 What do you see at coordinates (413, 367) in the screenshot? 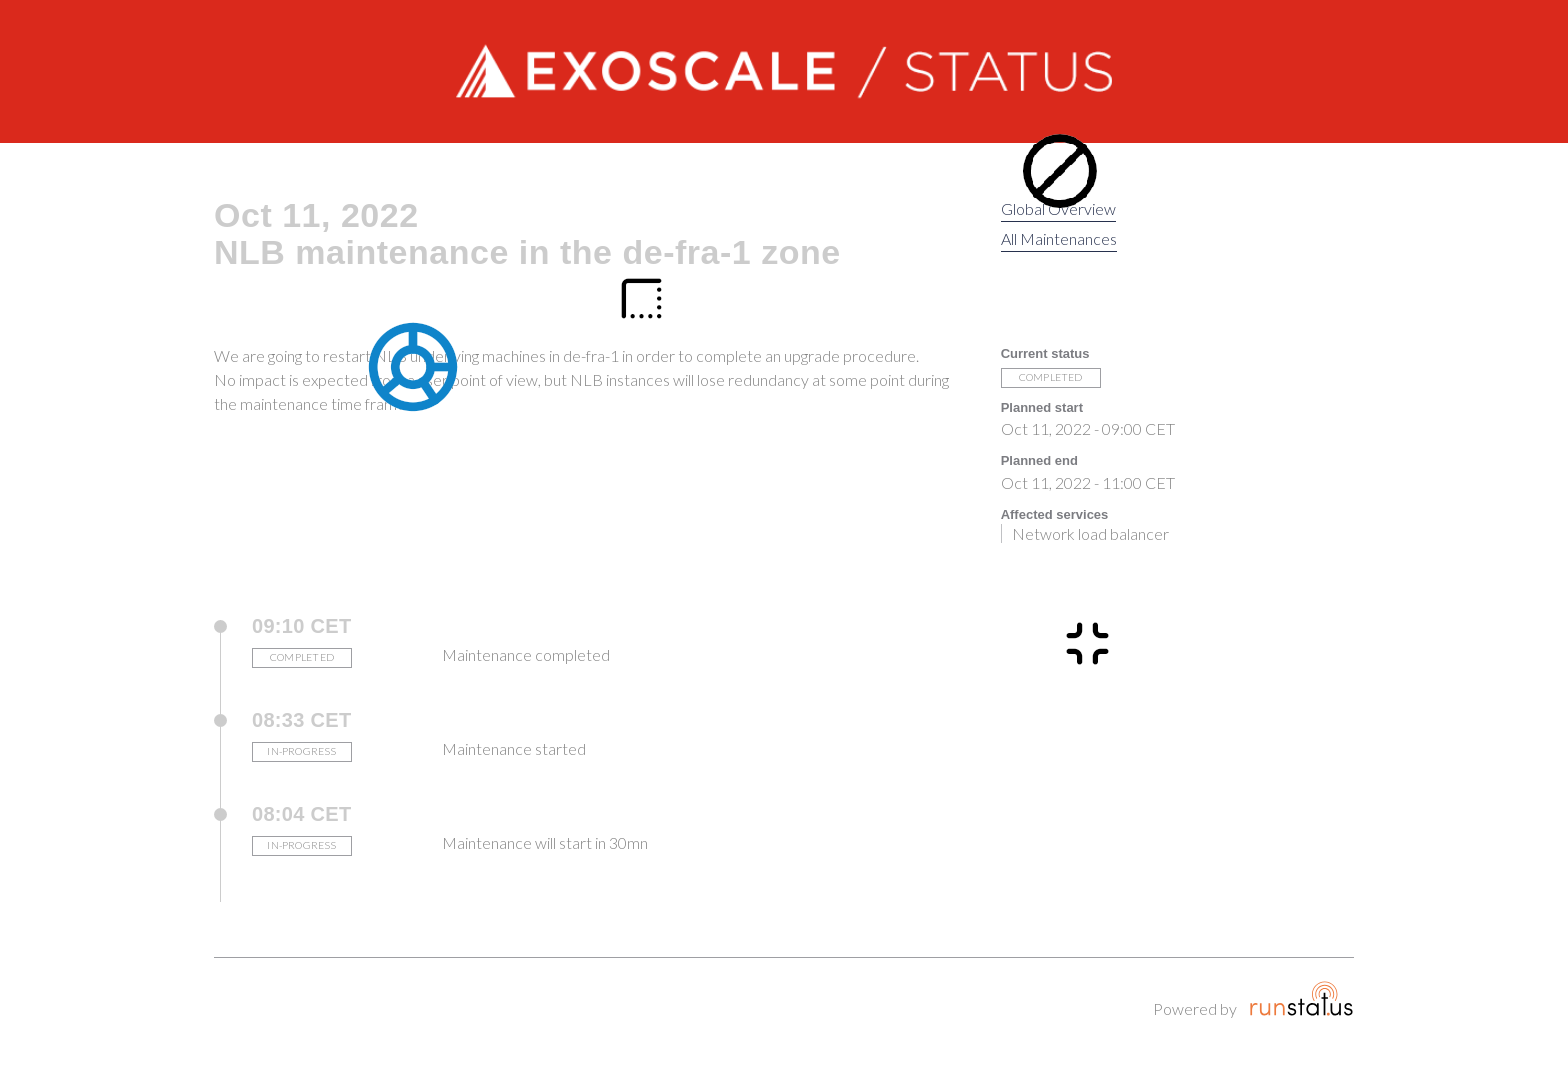
I see `view data breakdown in a donut chart` at bounding box center [413, 367].